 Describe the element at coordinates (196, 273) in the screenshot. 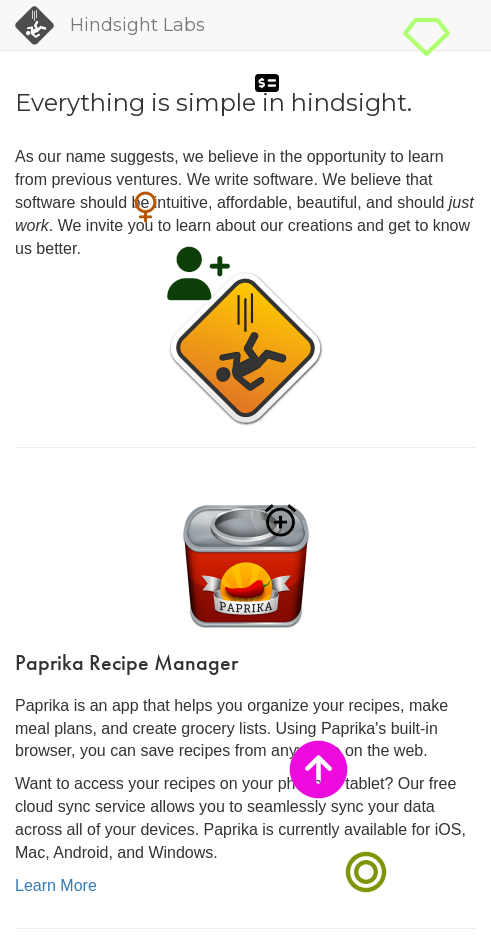

I see `add a new user or contact` at that location.